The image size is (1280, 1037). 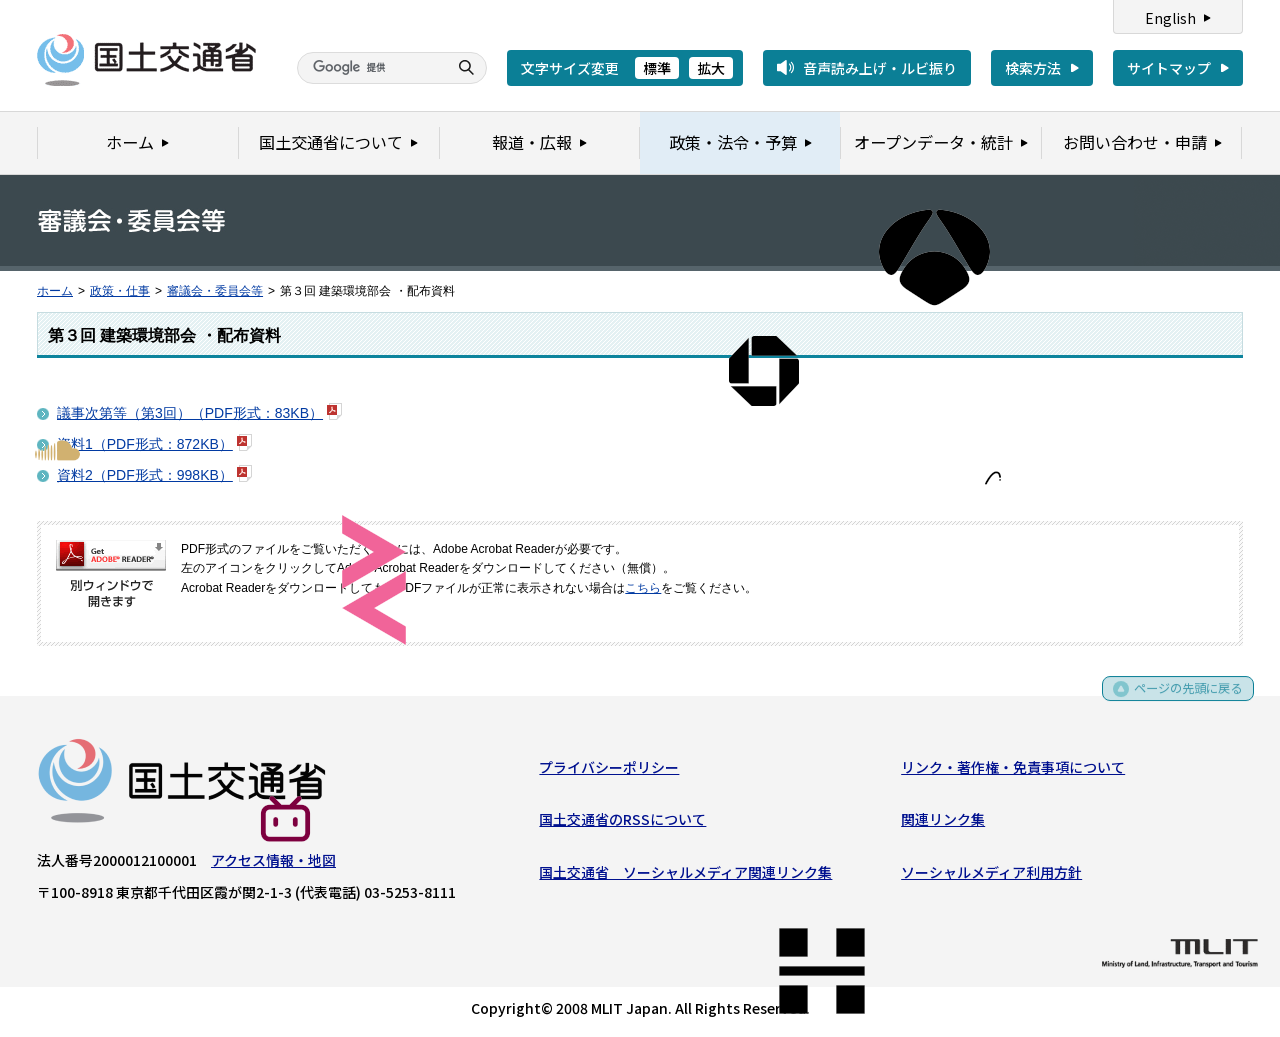 I want to click on open archicad application, so click(x=993, y=478).